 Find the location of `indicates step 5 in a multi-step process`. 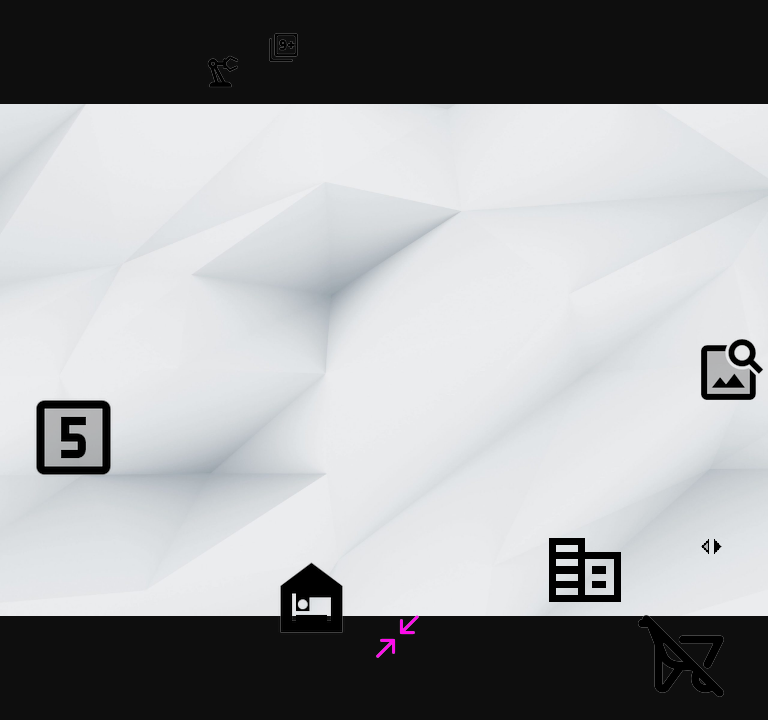

indicates step 5 in a multi-step process is located at coordinates (73, 437).